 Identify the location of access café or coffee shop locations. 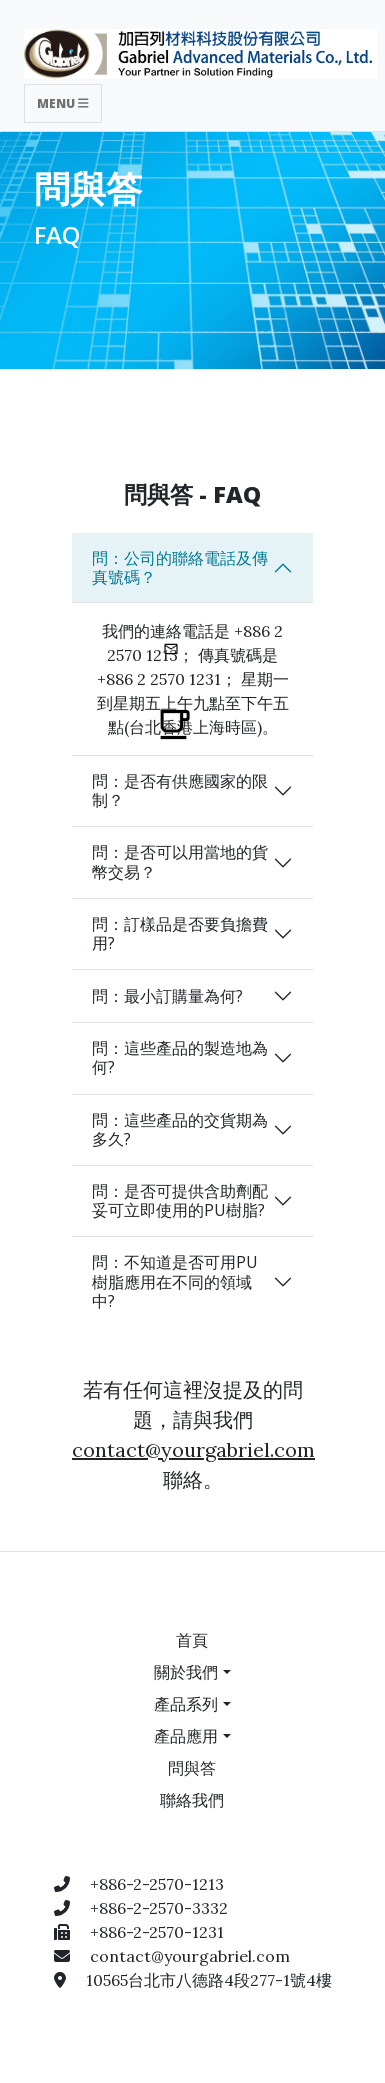
(173, 724).